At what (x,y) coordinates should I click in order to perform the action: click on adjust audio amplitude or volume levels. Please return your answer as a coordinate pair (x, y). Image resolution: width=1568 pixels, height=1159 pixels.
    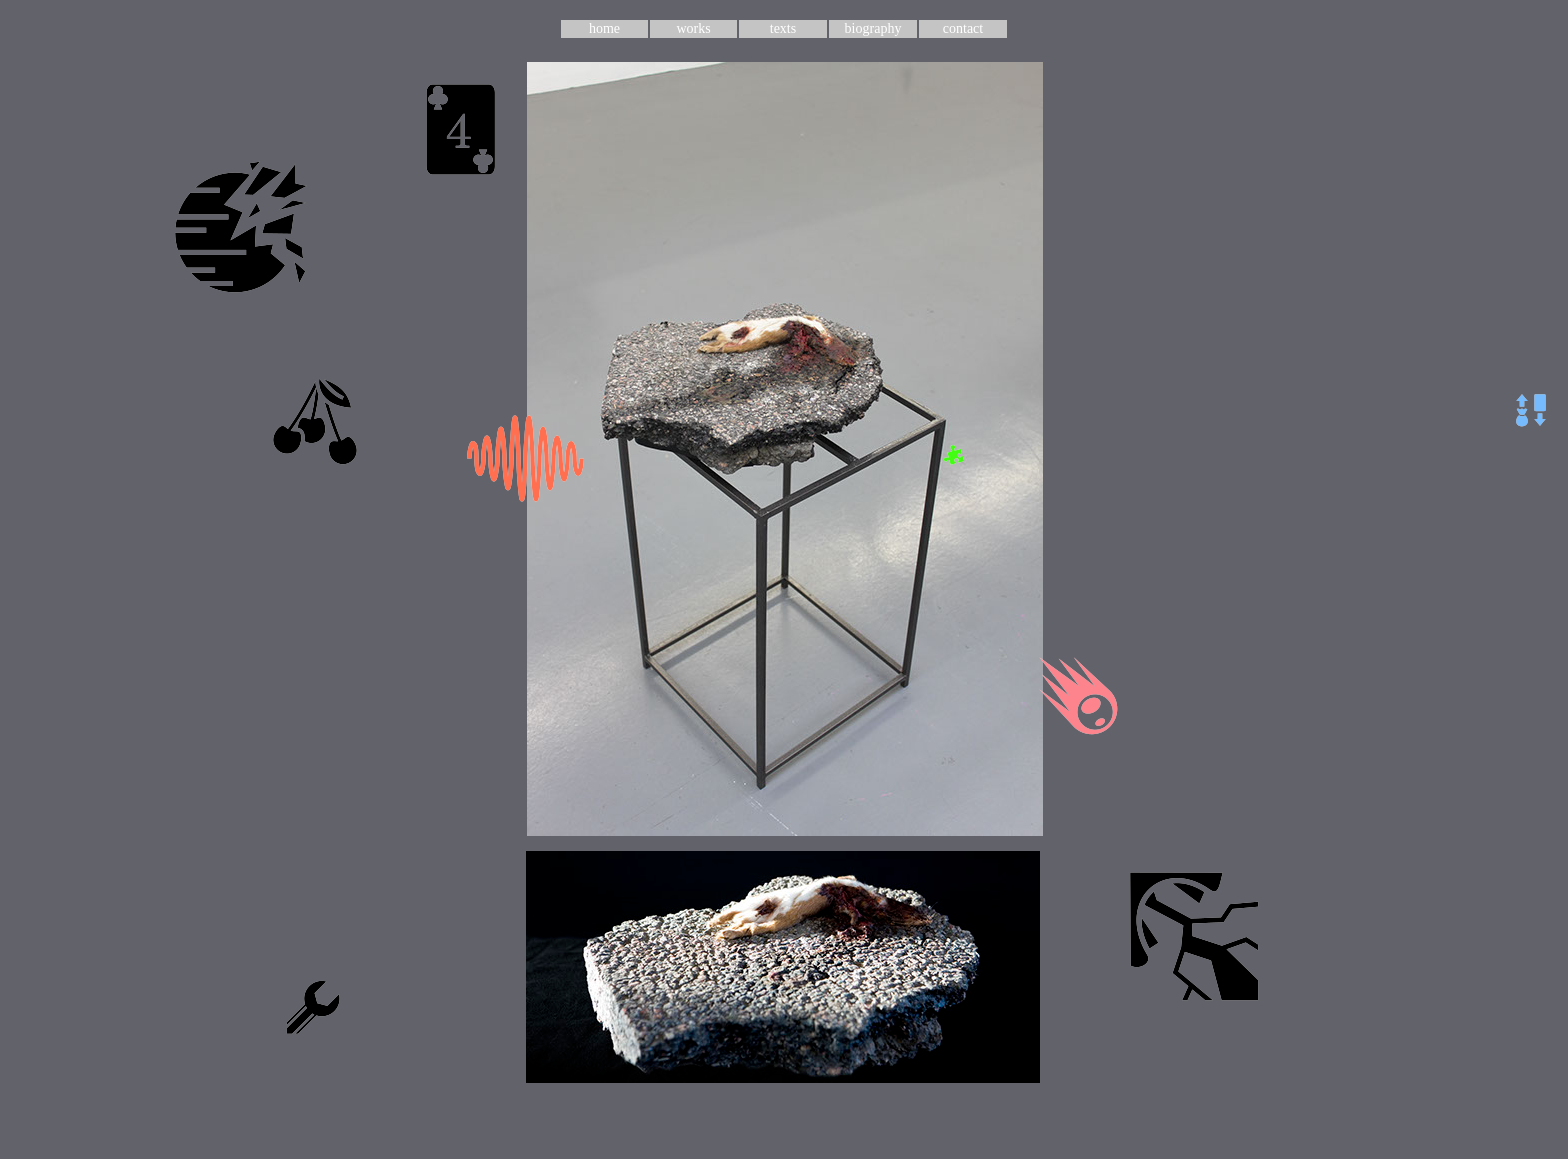
    Looking at the image, I should click on (525, 458).